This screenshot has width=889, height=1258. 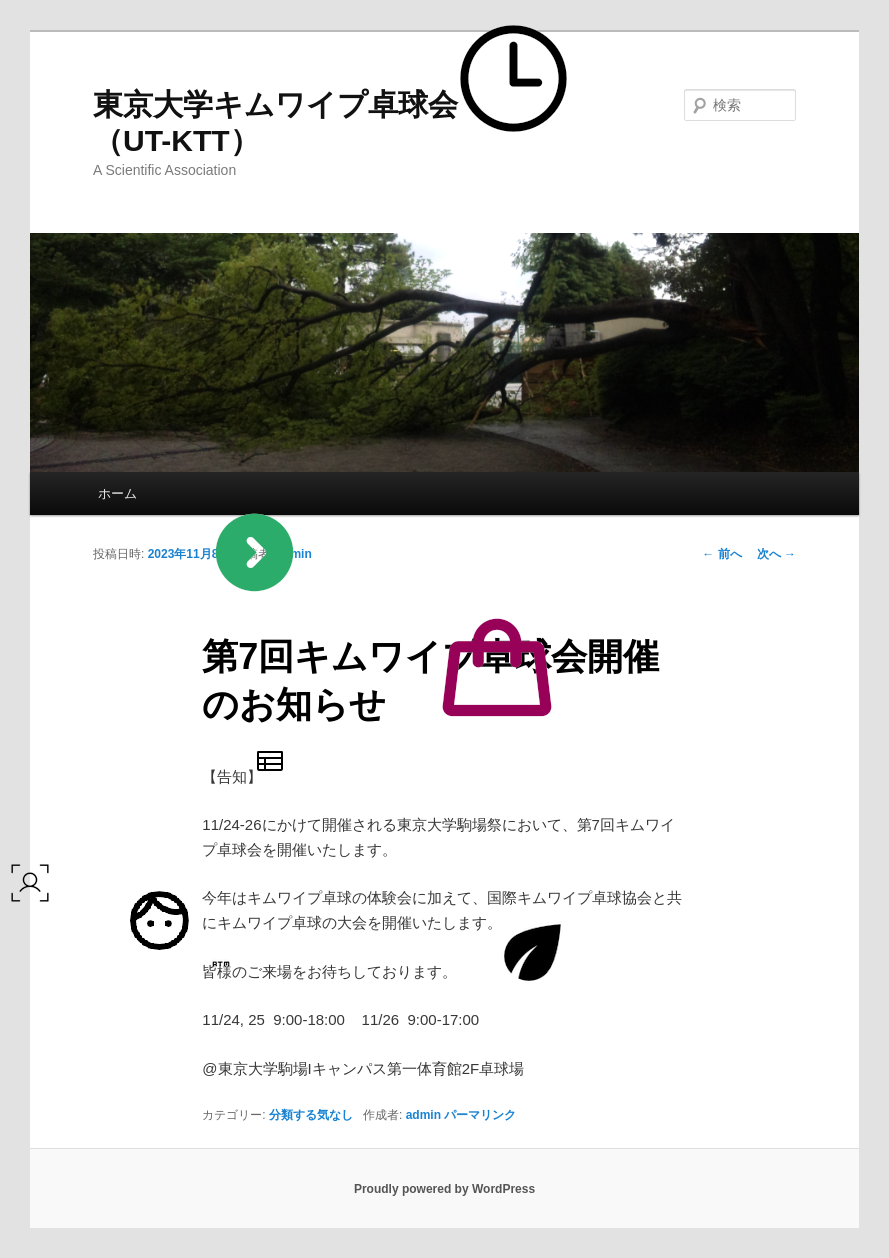 I want to click on view data in table format, so click(x=270, y=761).